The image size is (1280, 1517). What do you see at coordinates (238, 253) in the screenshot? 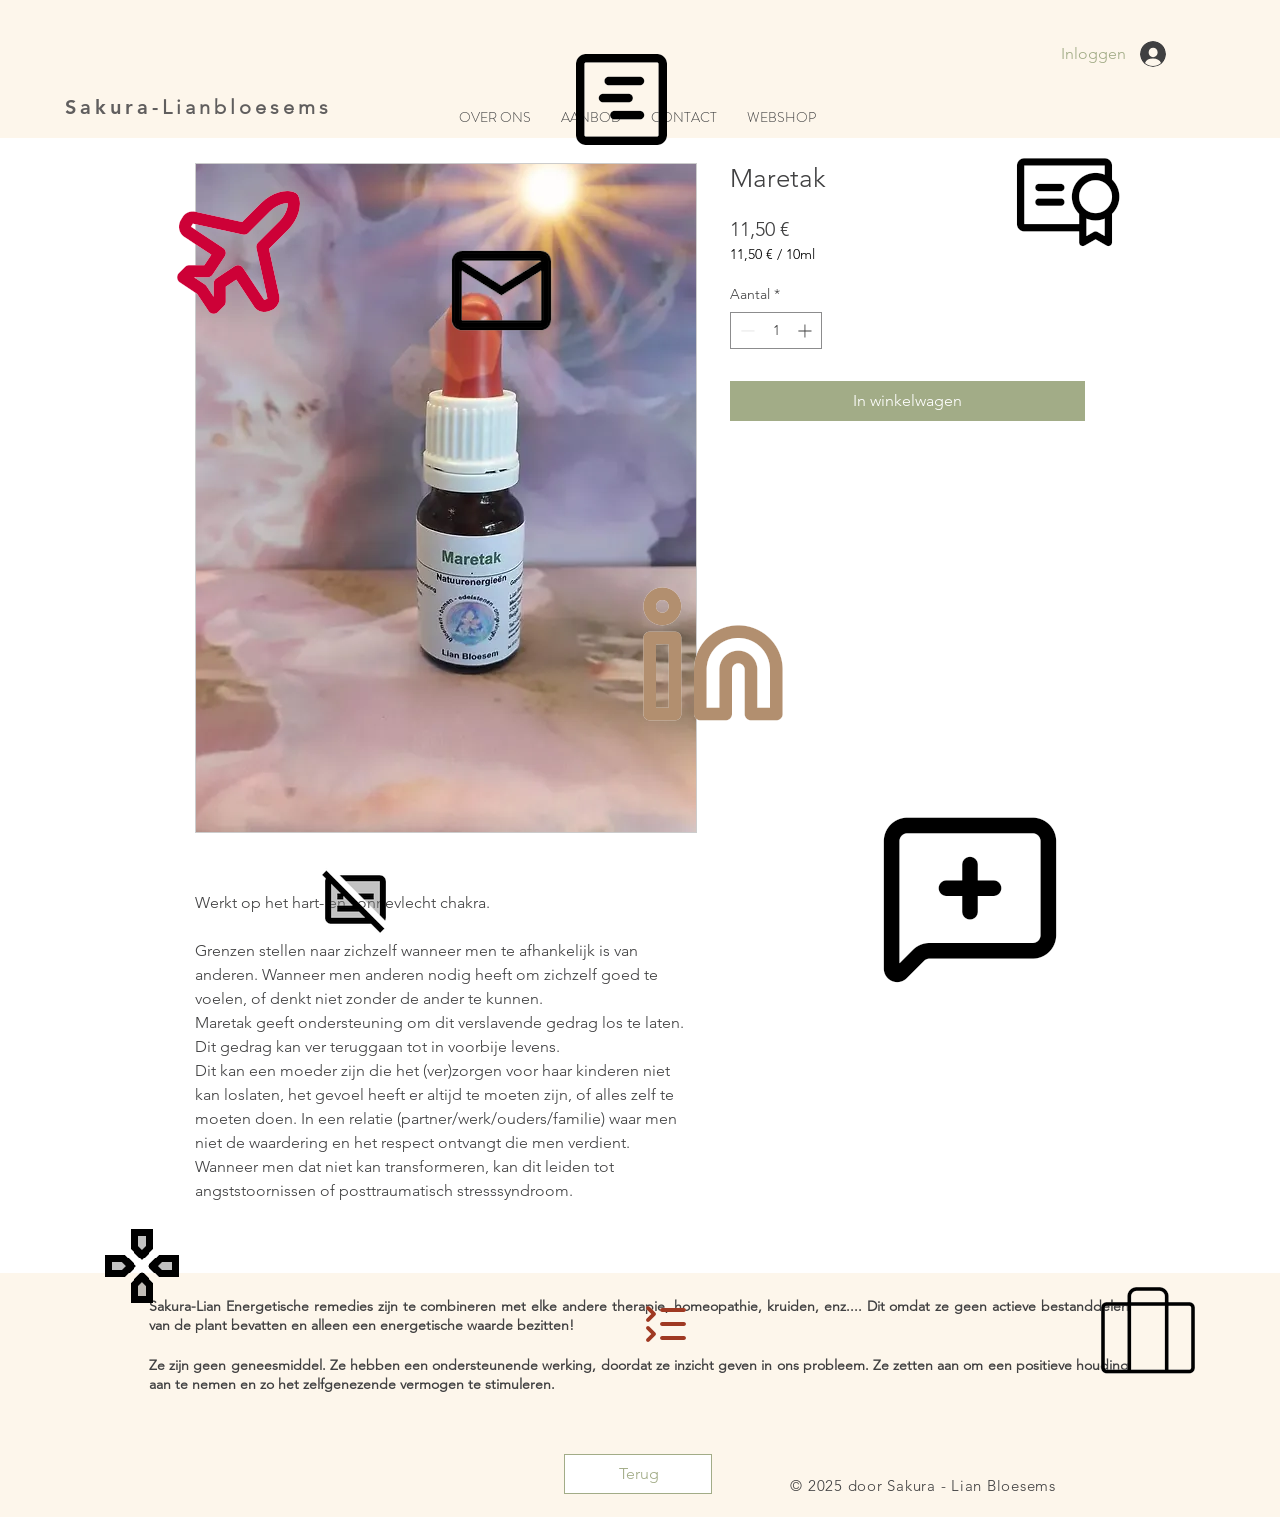
I see `enable airplane mode` at bounding box center [238, 253].